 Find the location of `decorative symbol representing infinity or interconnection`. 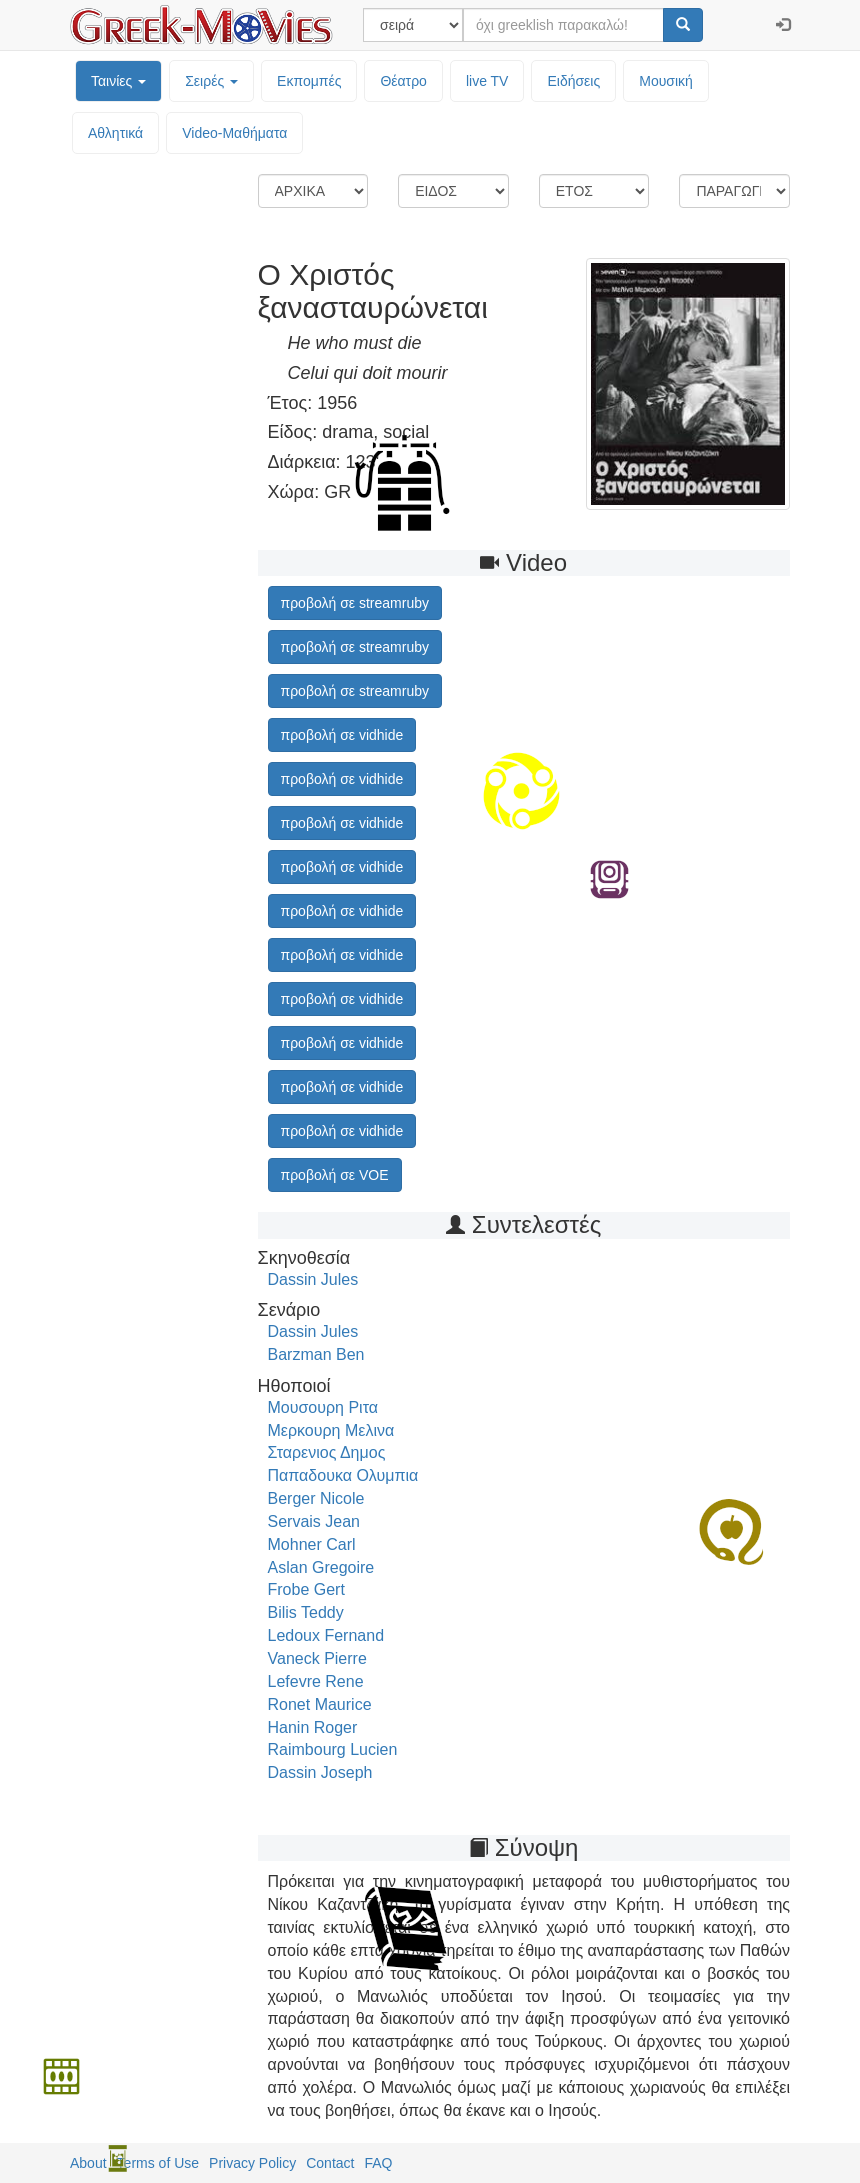

decorative symbol representing infinity or interconnection is located at coordinates (521, 791).